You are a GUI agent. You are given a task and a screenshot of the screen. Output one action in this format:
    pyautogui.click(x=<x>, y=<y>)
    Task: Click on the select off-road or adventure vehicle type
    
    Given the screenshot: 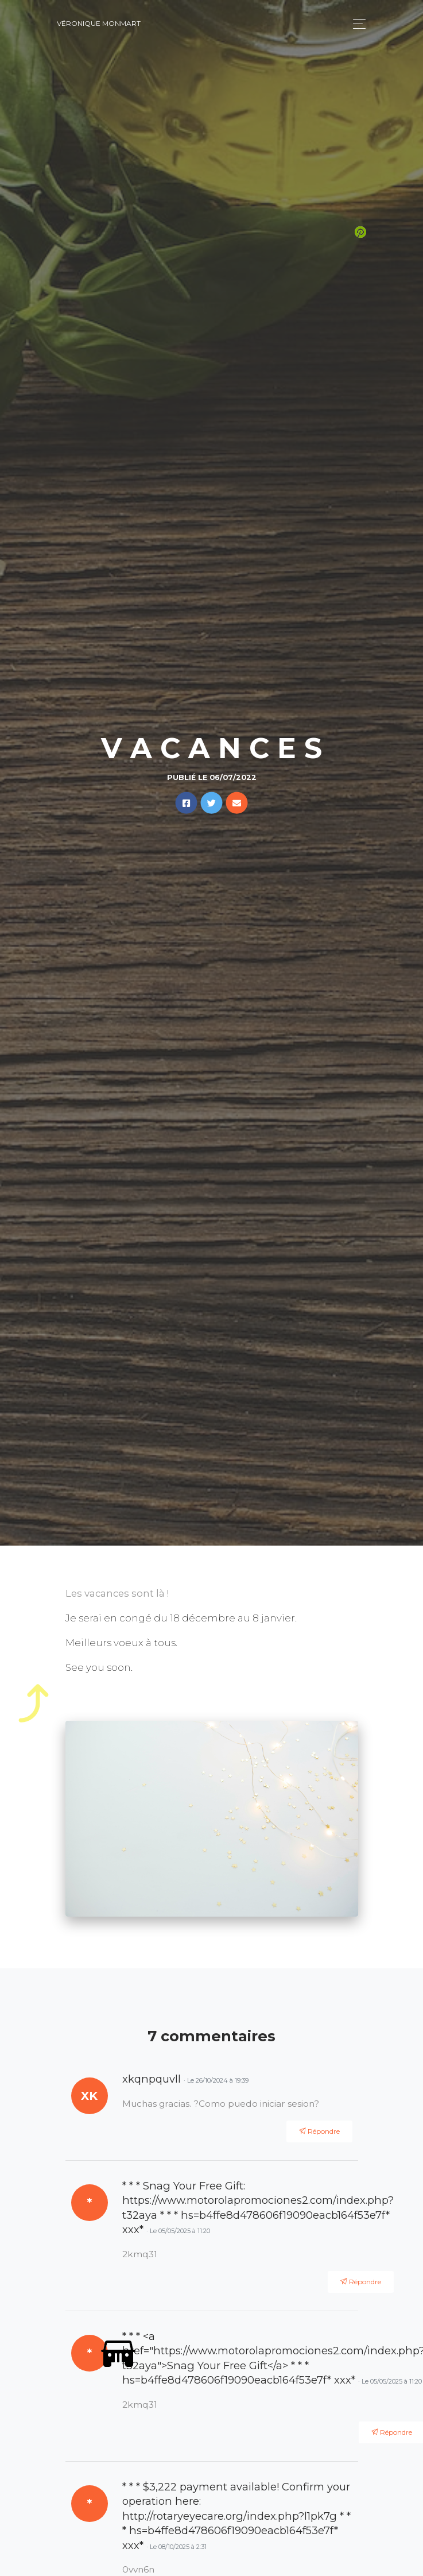 What is the action you would take?
    pyautogui.click(x=118, y=2354)
    